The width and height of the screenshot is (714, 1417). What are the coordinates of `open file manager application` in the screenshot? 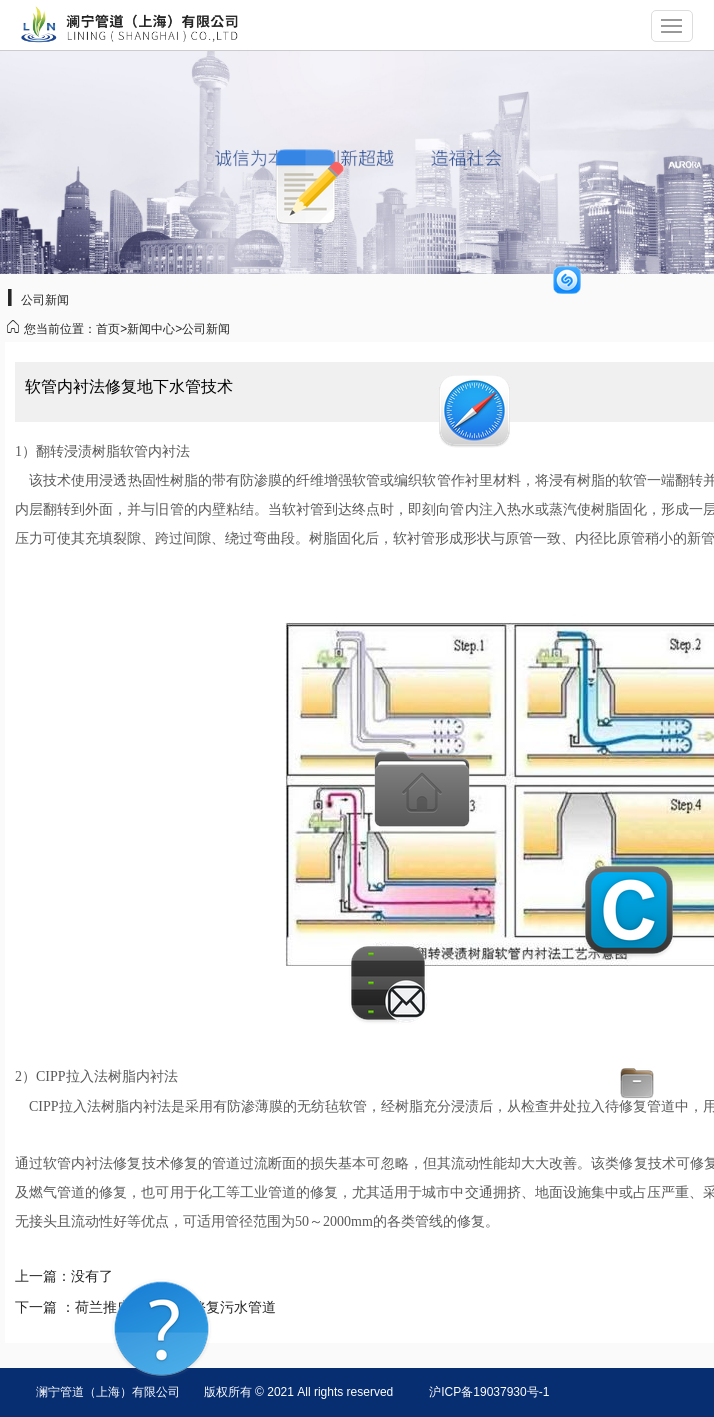 It's located at (637, 1083).